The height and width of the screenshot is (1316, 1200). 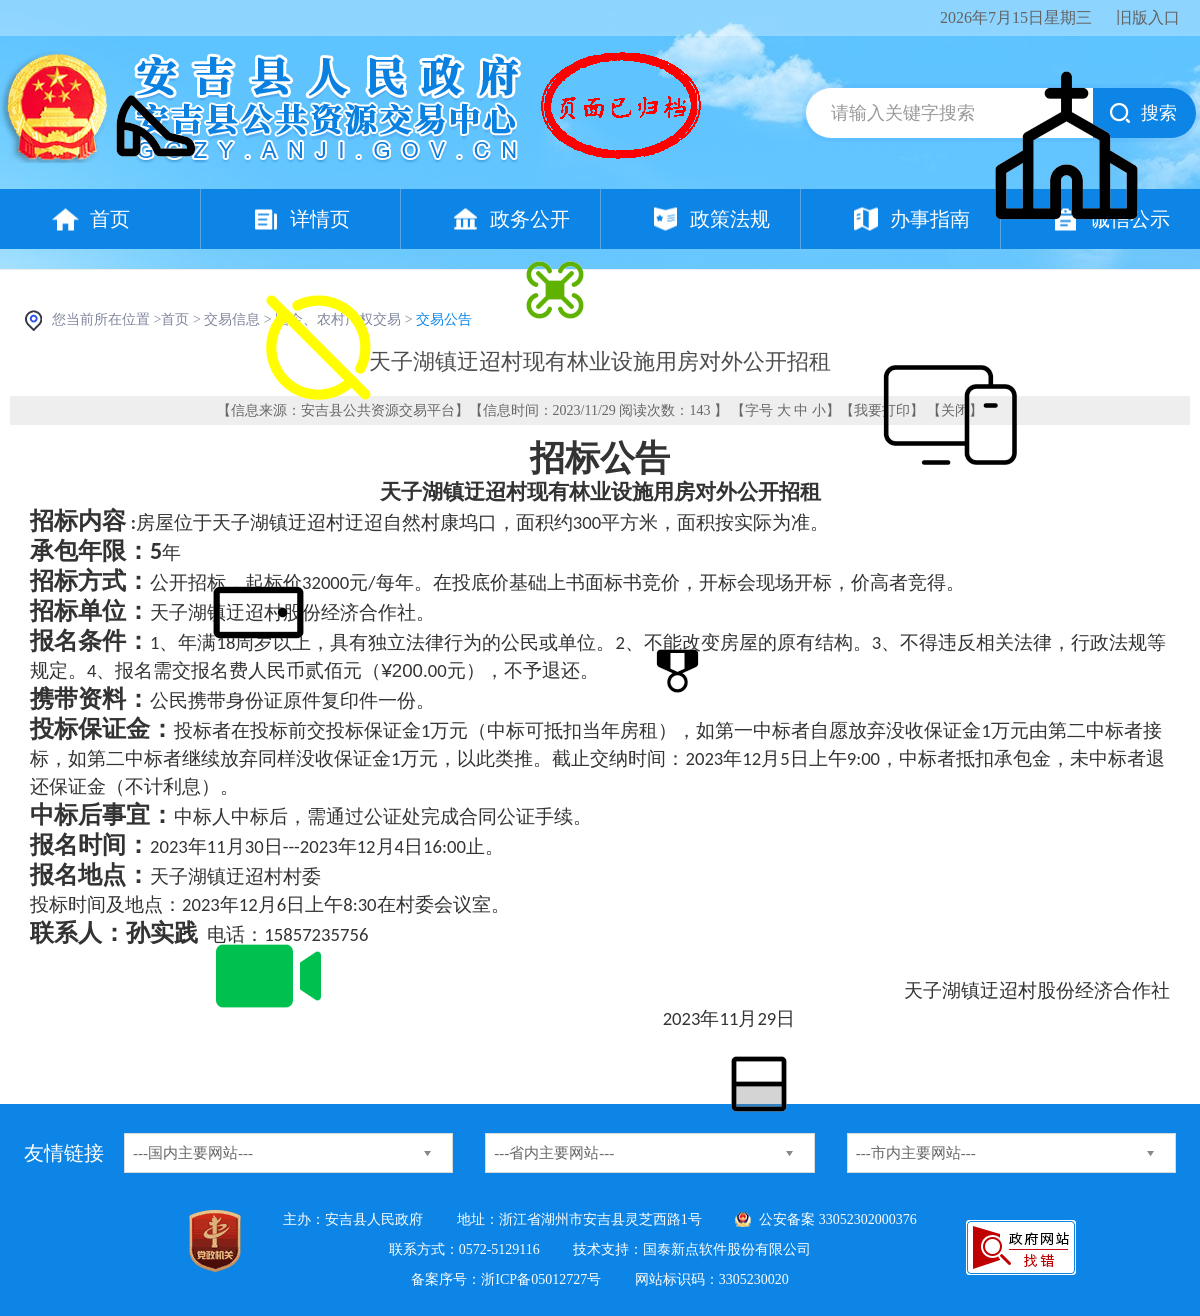 What do you see at coordinates (265, 976) in the screenshot?
I see `start a video call` at bounding box center [265, 976].